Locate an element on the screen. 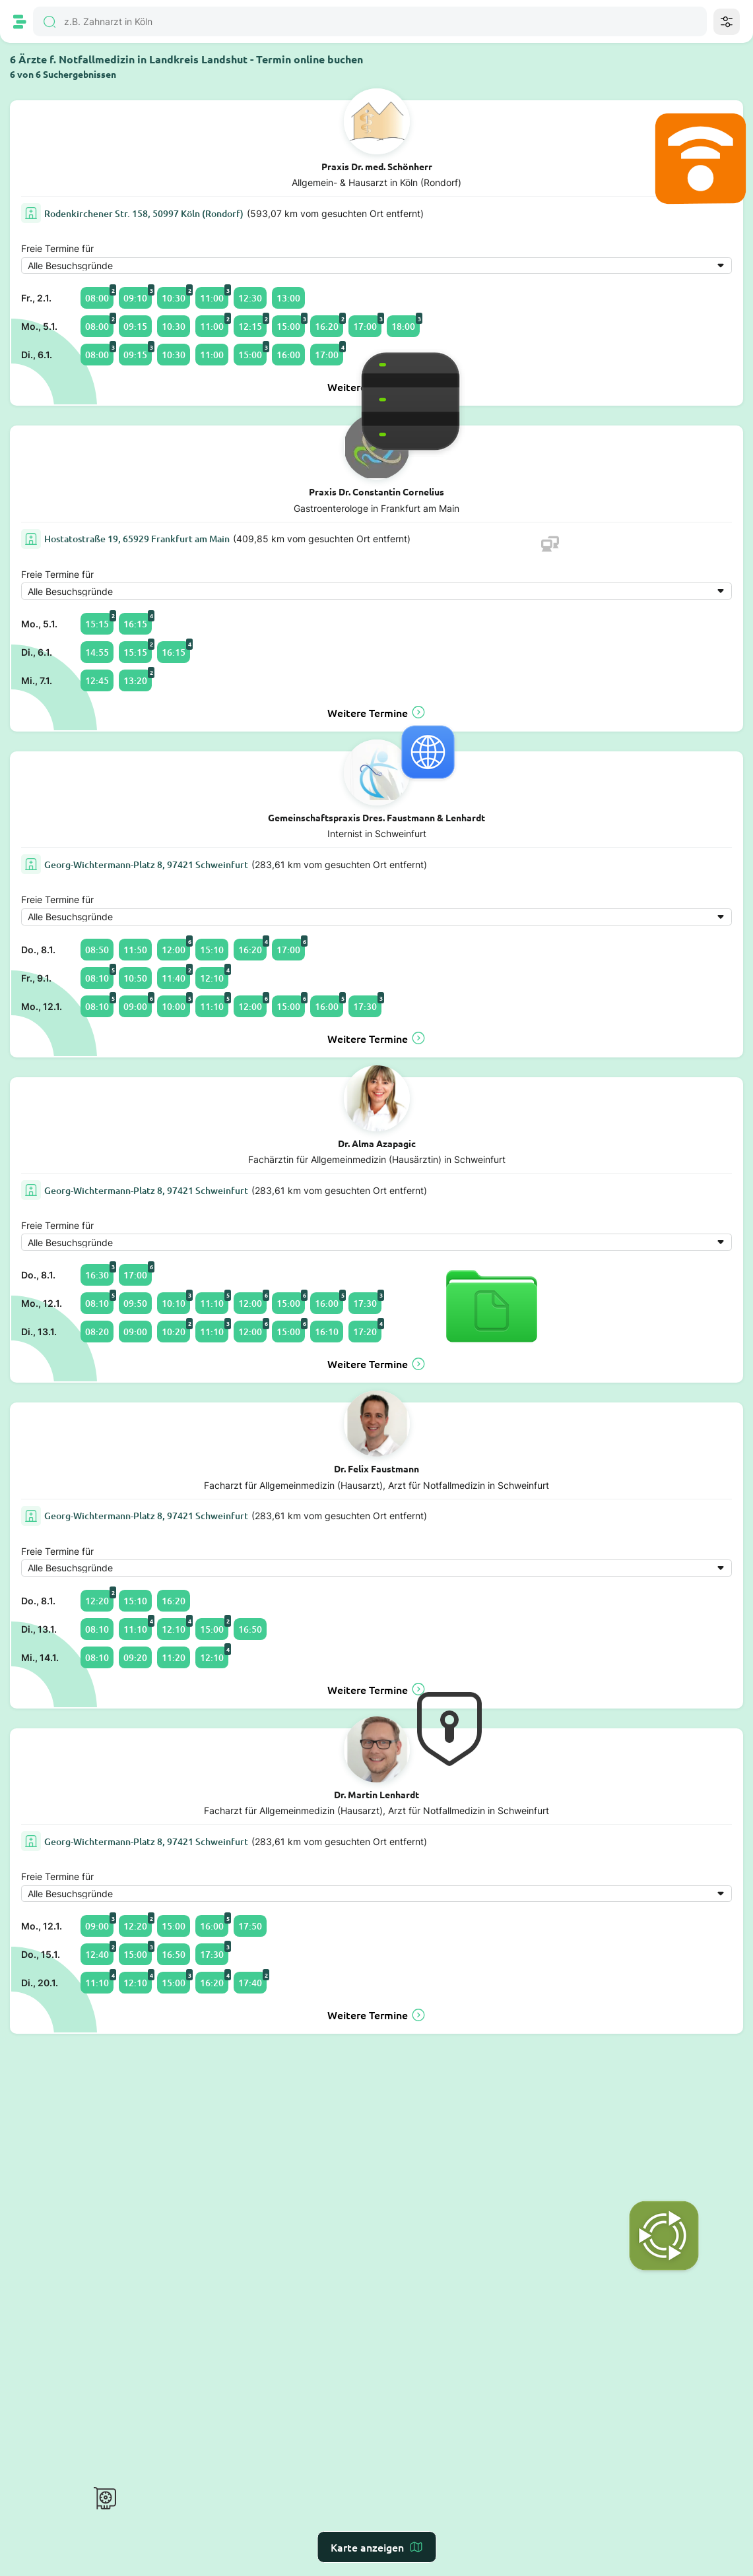 The width and height of the screenshot is (753, 2576). view graphics card information is located at coordinates (105, 2498).